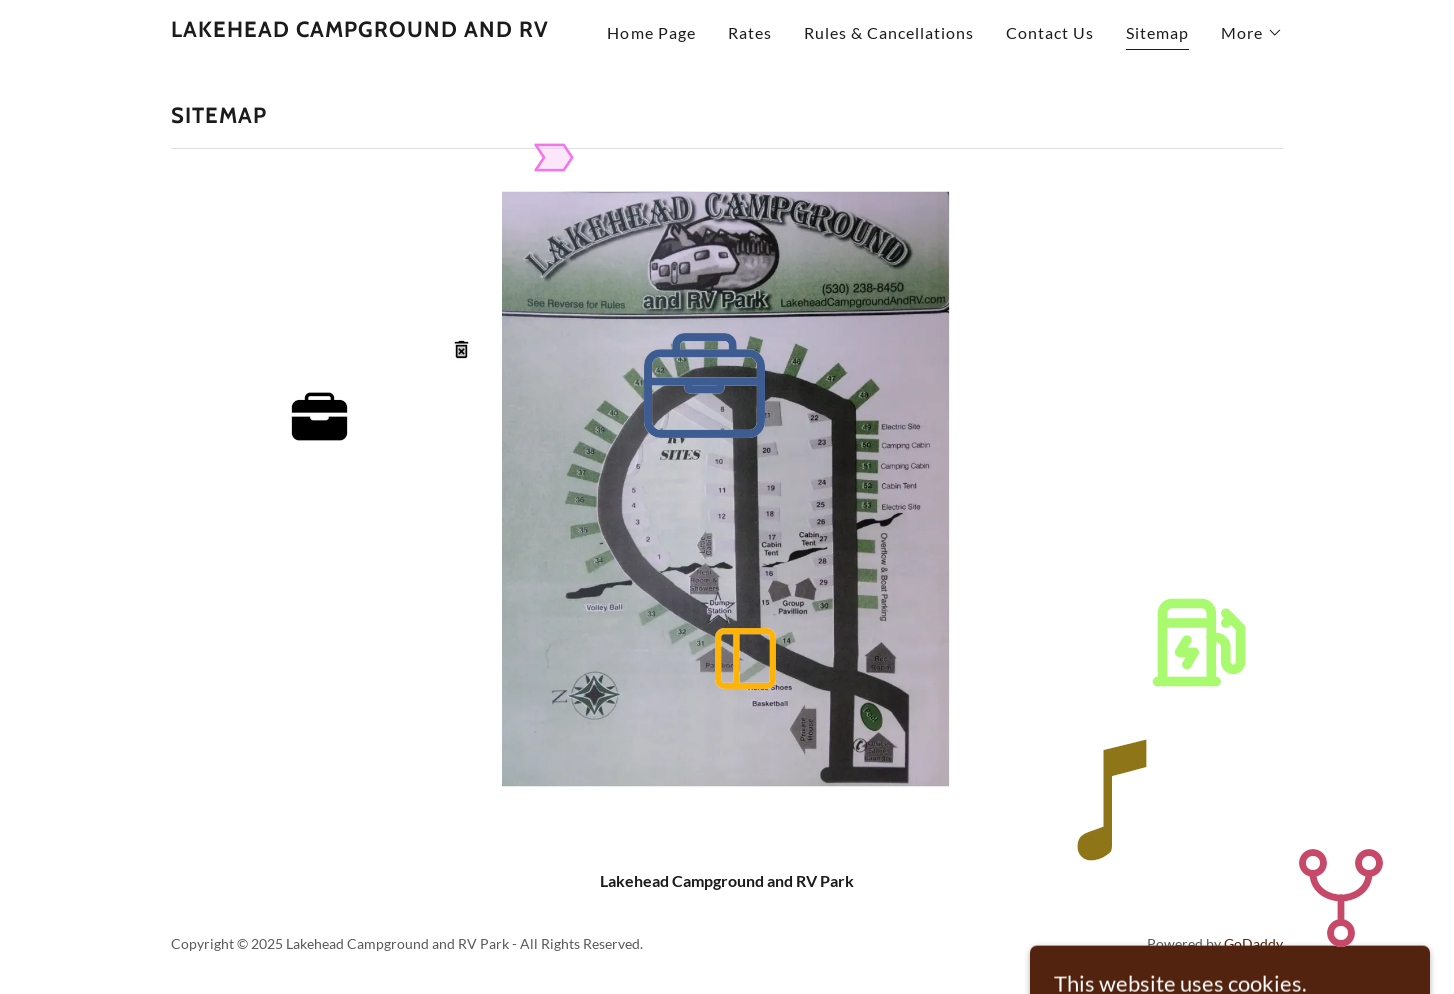  Describe the element at coordinates (1112, 800) in the screenshot. I see `play or access music` at that location.